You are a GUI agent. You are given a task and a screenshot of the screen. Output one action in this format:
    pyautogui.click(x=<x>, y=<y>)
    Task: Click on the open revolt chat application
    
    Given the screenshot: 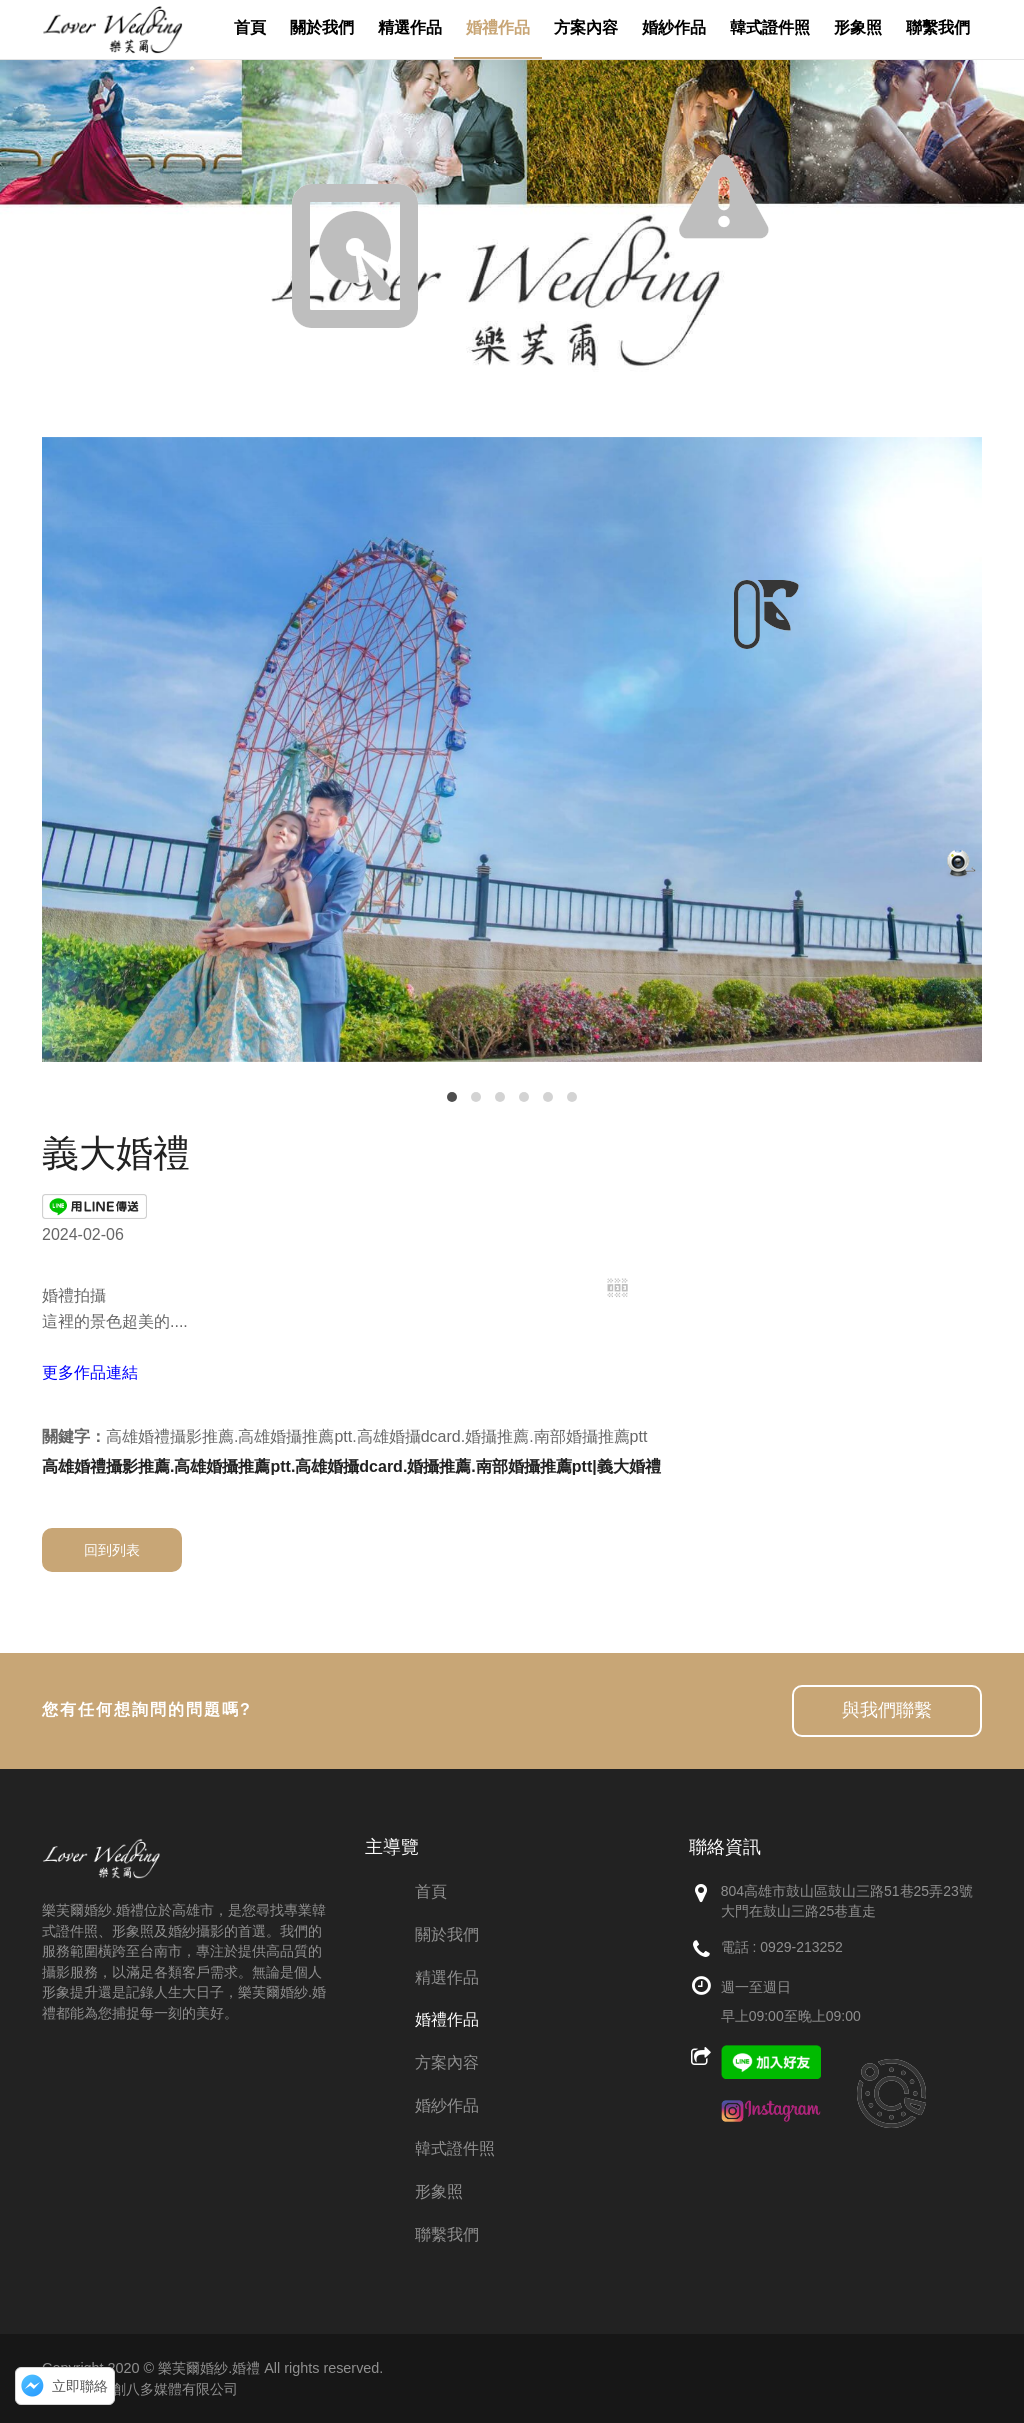 What is the action you would take?
    pyautogui.click(x=891, y=2093)
    